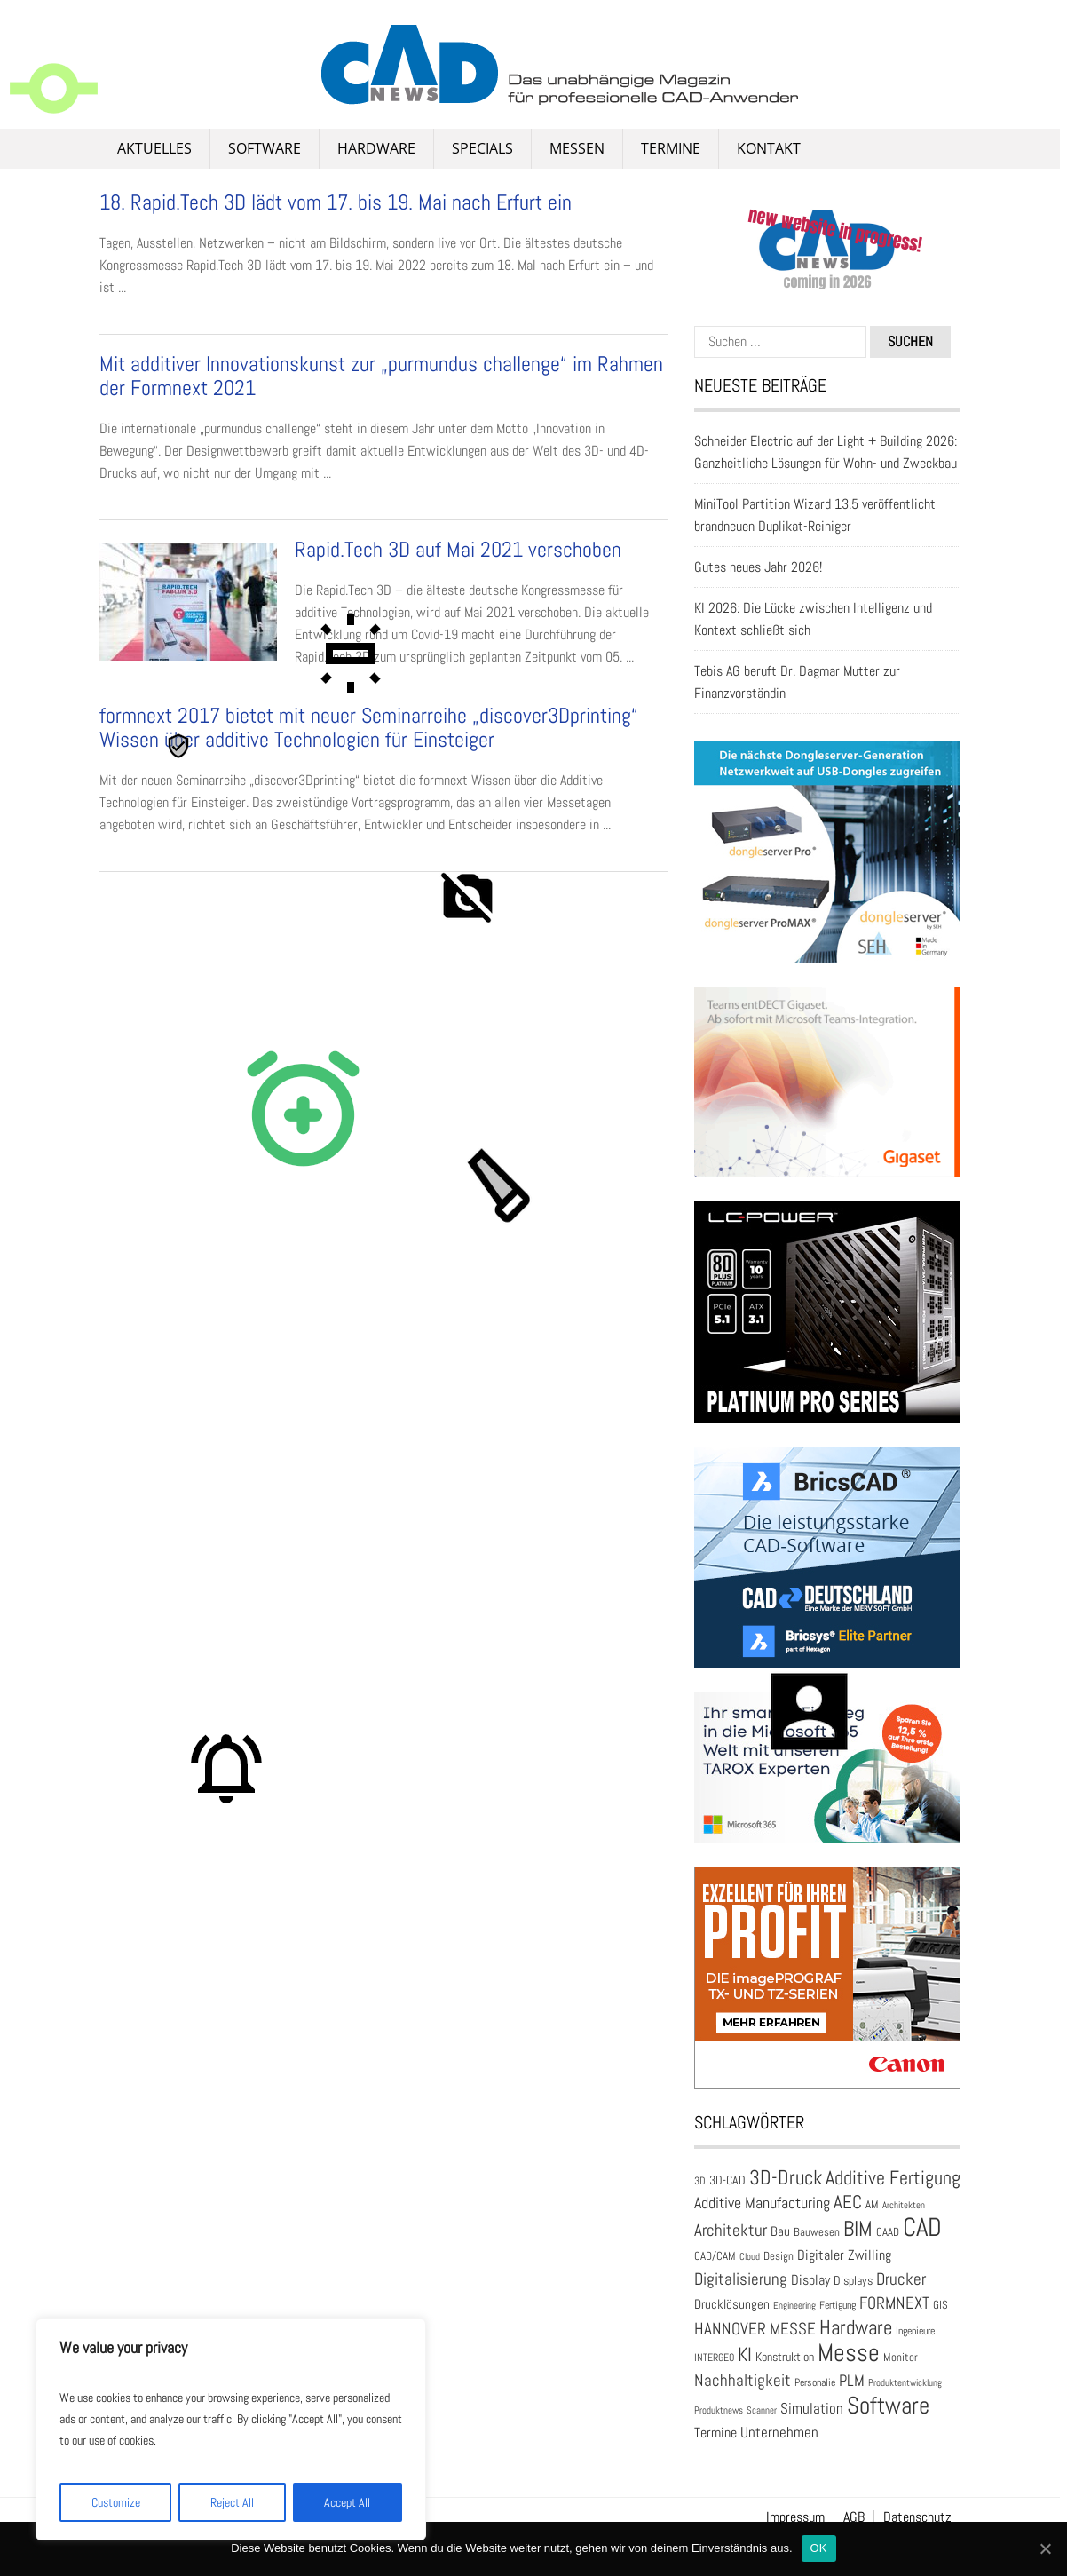 This screenshot has height=2576, width=1067. I want to click on adjust screen brightness settings, so click(351, 654).